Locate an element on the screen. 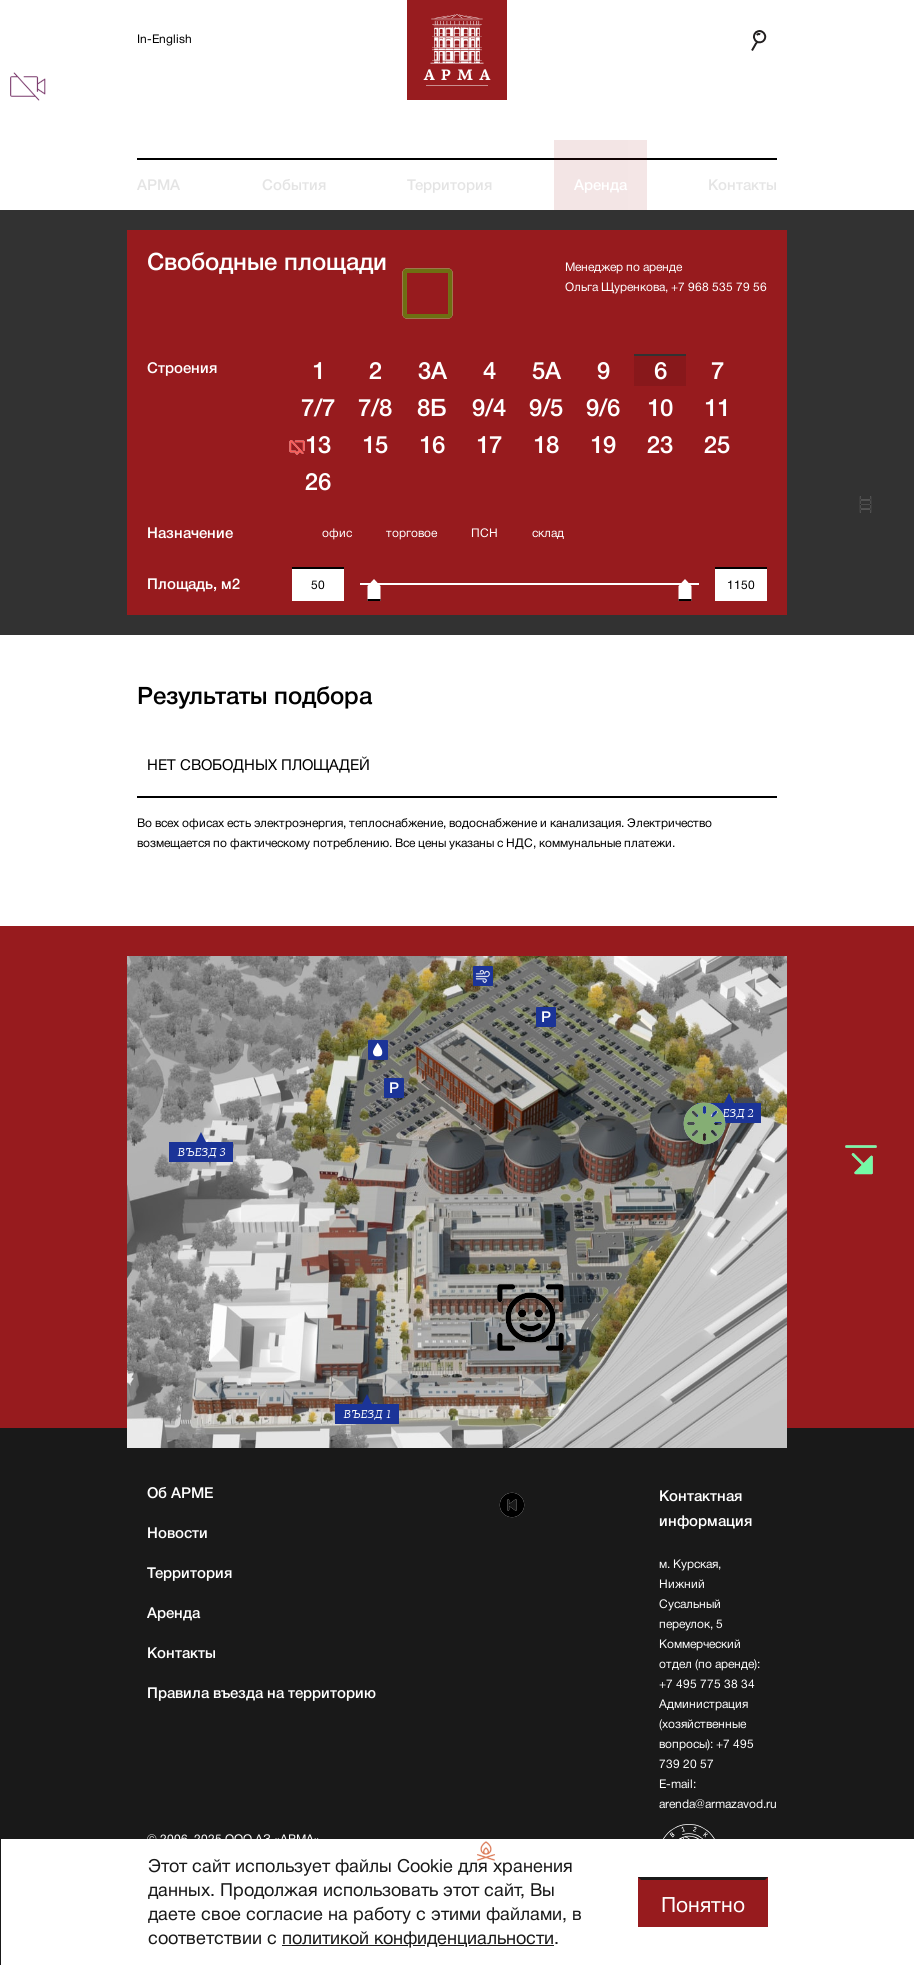  loading content in progress is located at coordinates (704, 1123).